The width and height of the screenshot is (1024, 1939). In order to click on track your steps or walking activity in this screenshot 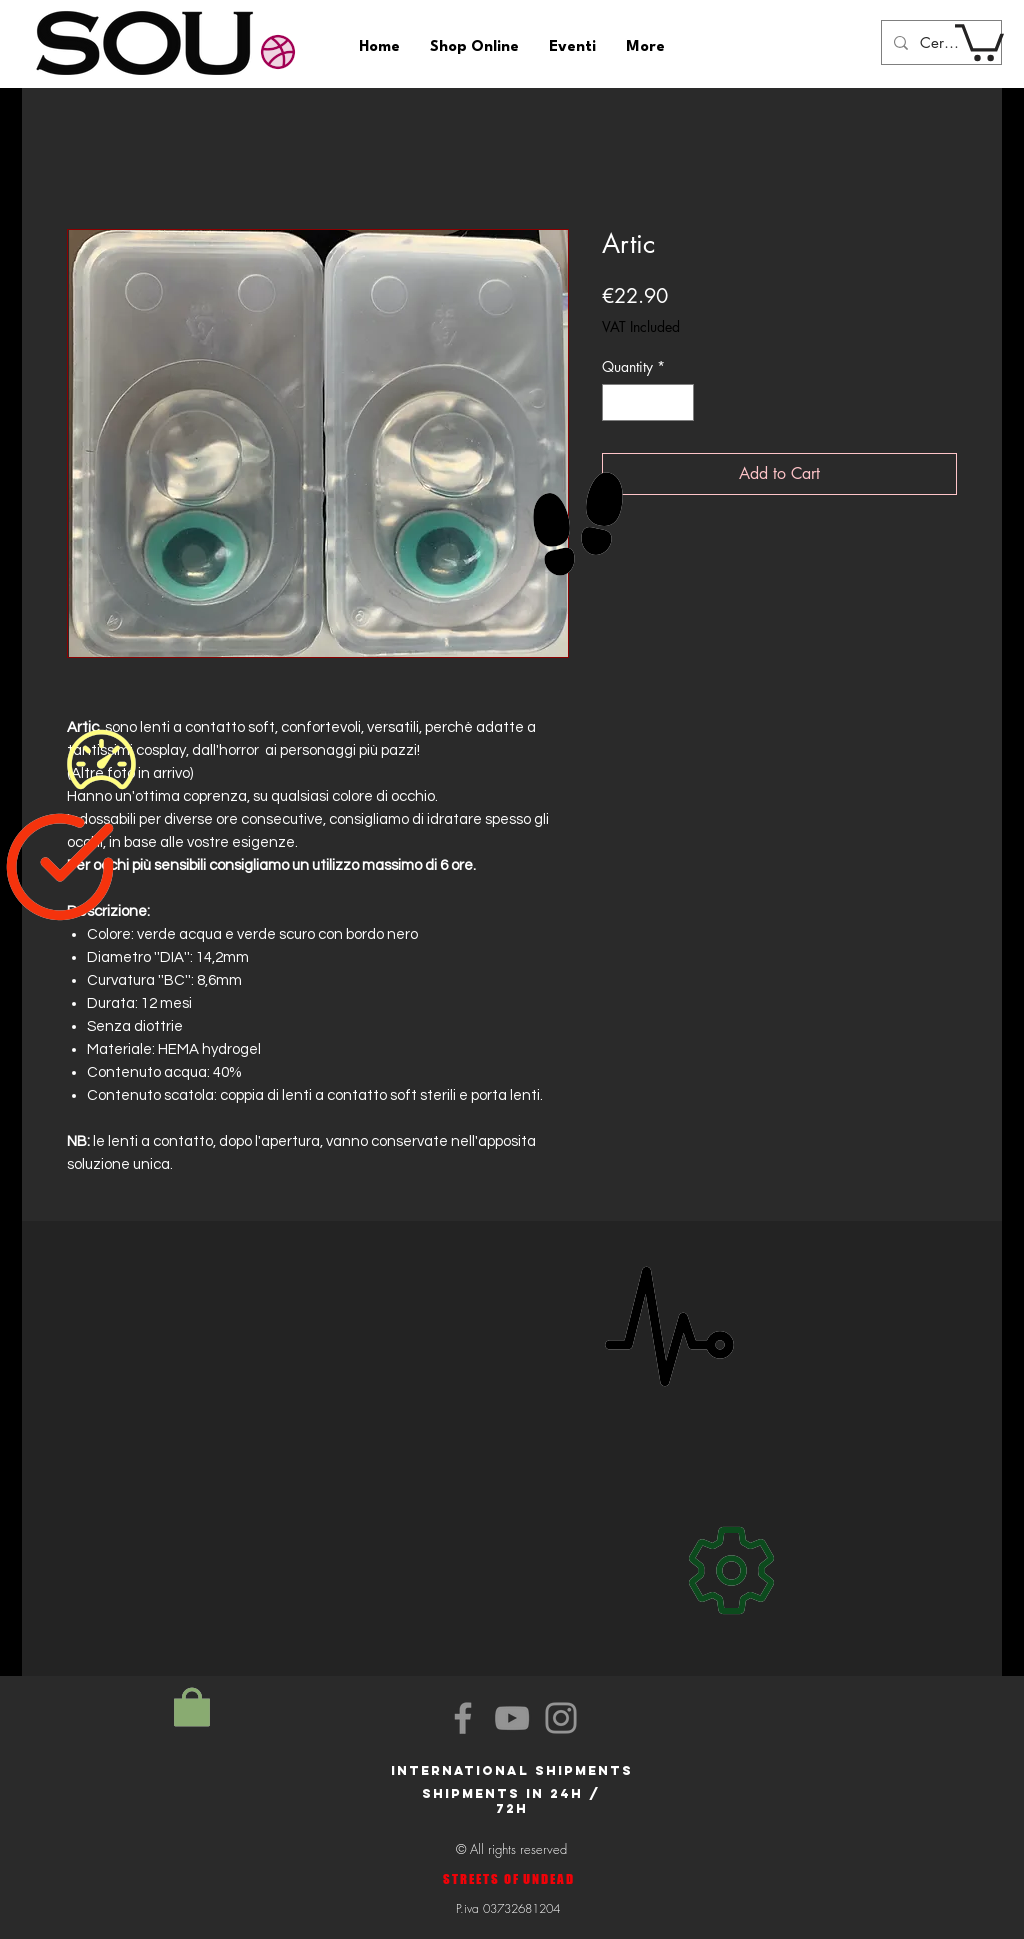, I will do `click(578, 524)`.